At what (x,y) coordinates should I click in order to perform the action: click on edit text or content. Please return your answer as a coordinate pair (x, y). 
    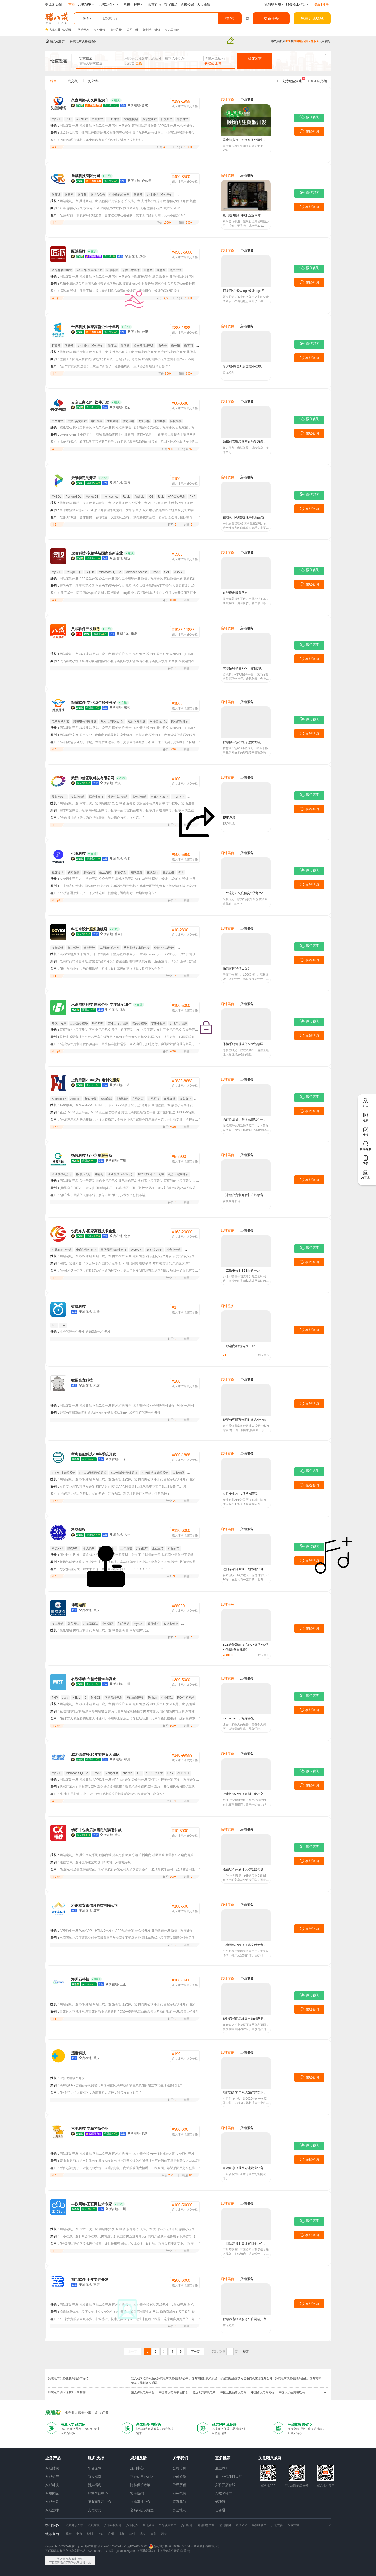
    Looking at the image, I should click on (230, 41).